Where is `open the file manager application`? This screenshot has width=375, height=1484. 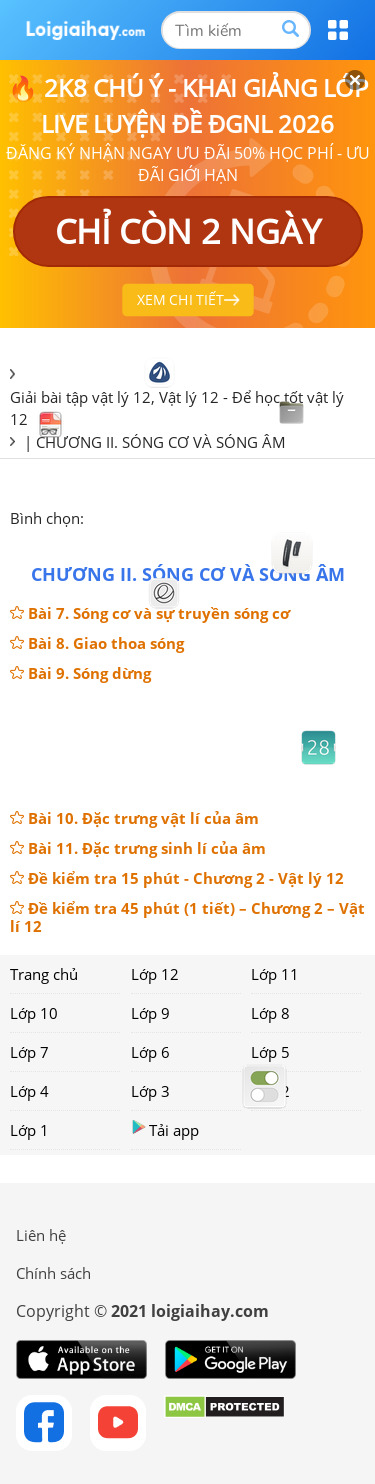 open the file manager application is located at coordinates (291, 412).